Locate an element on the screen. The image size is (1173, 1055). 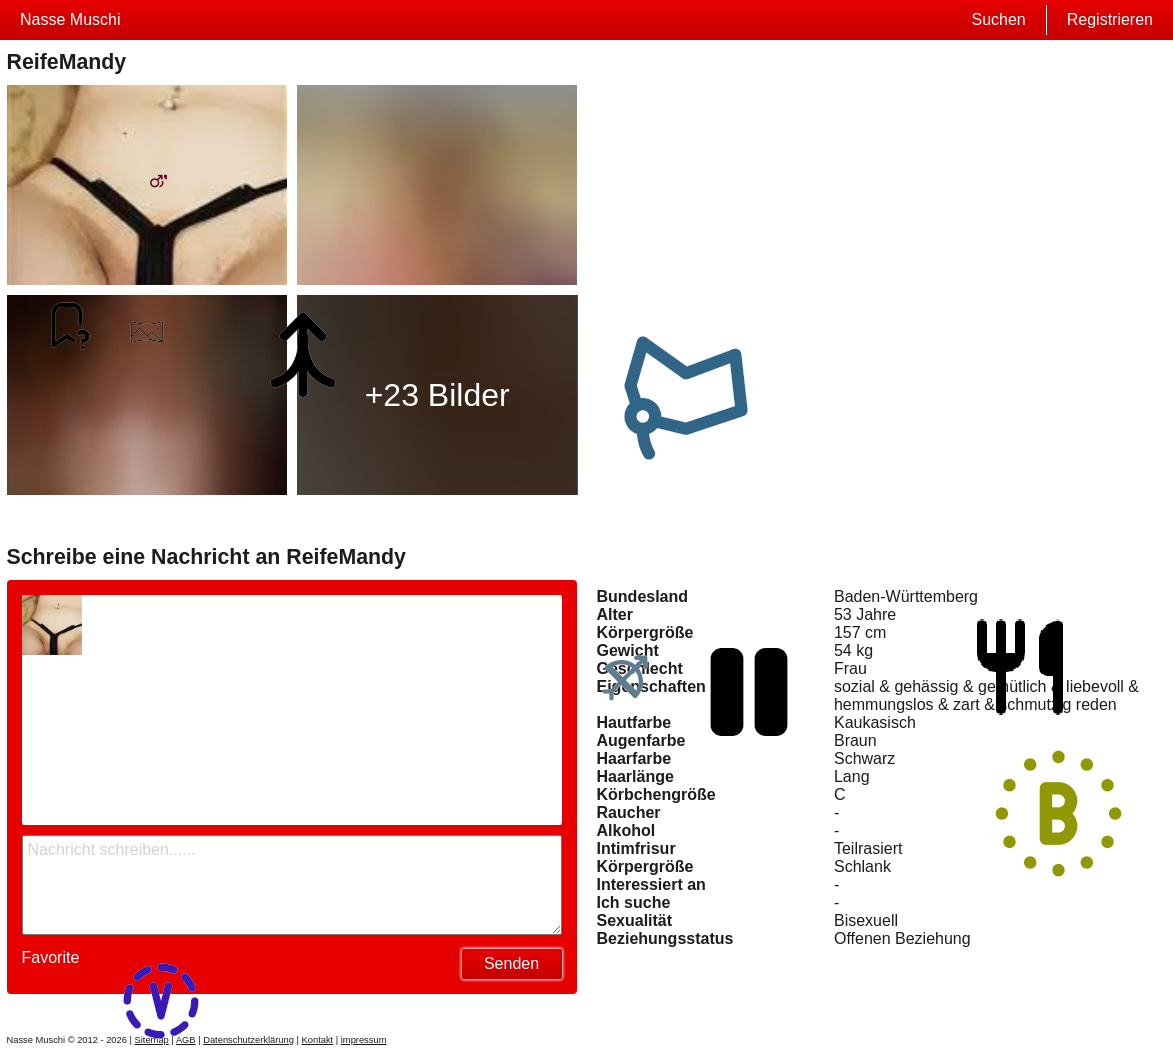
indicates a pending or in-progress verification status is located at coordinates (161, 1001).